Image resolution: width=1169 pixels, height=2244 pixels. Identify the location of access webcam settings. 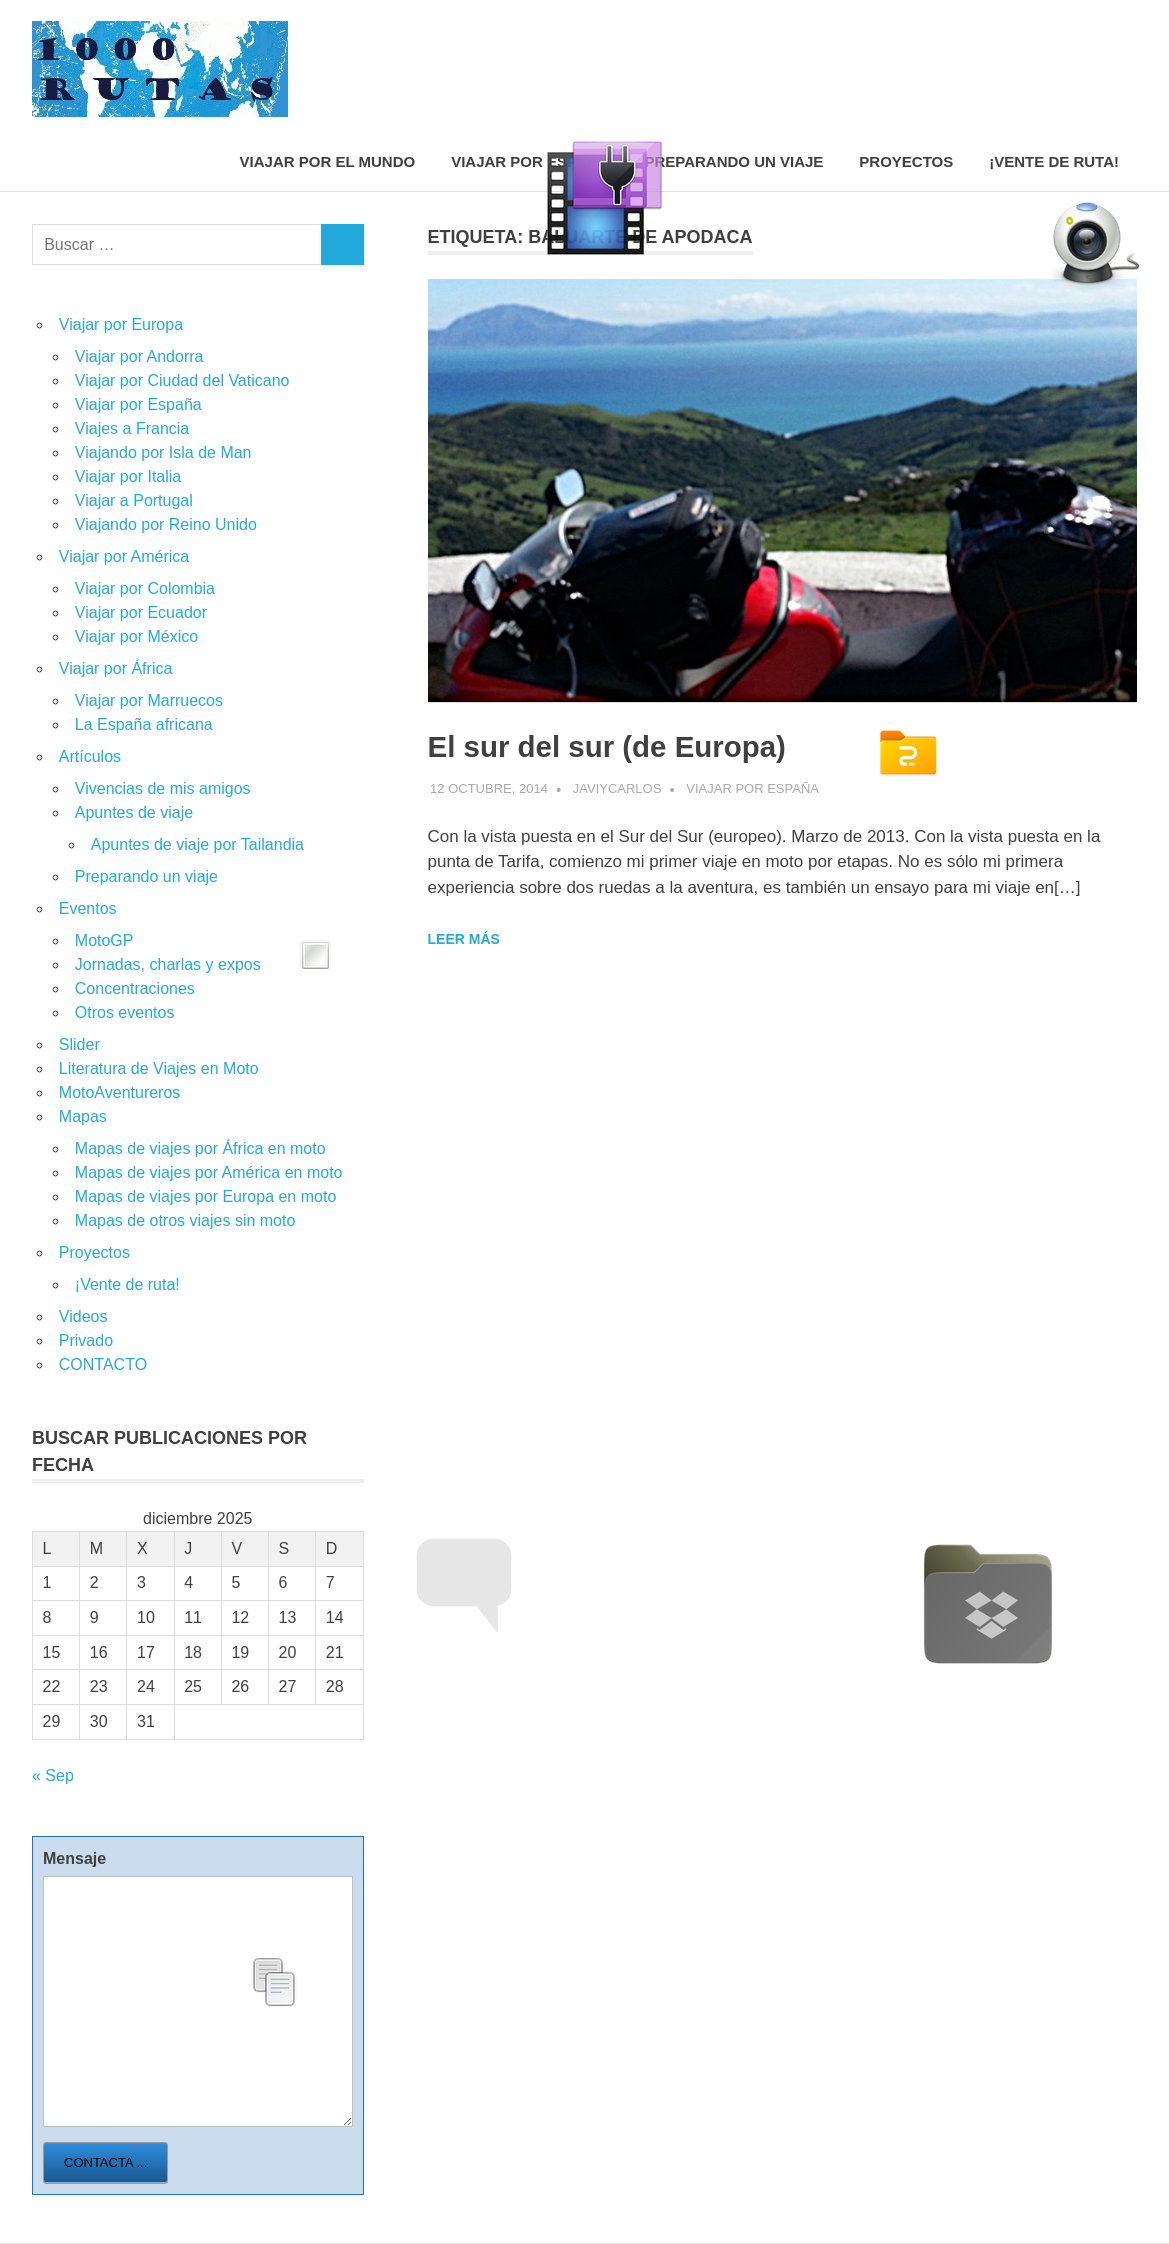
(1088, 242).